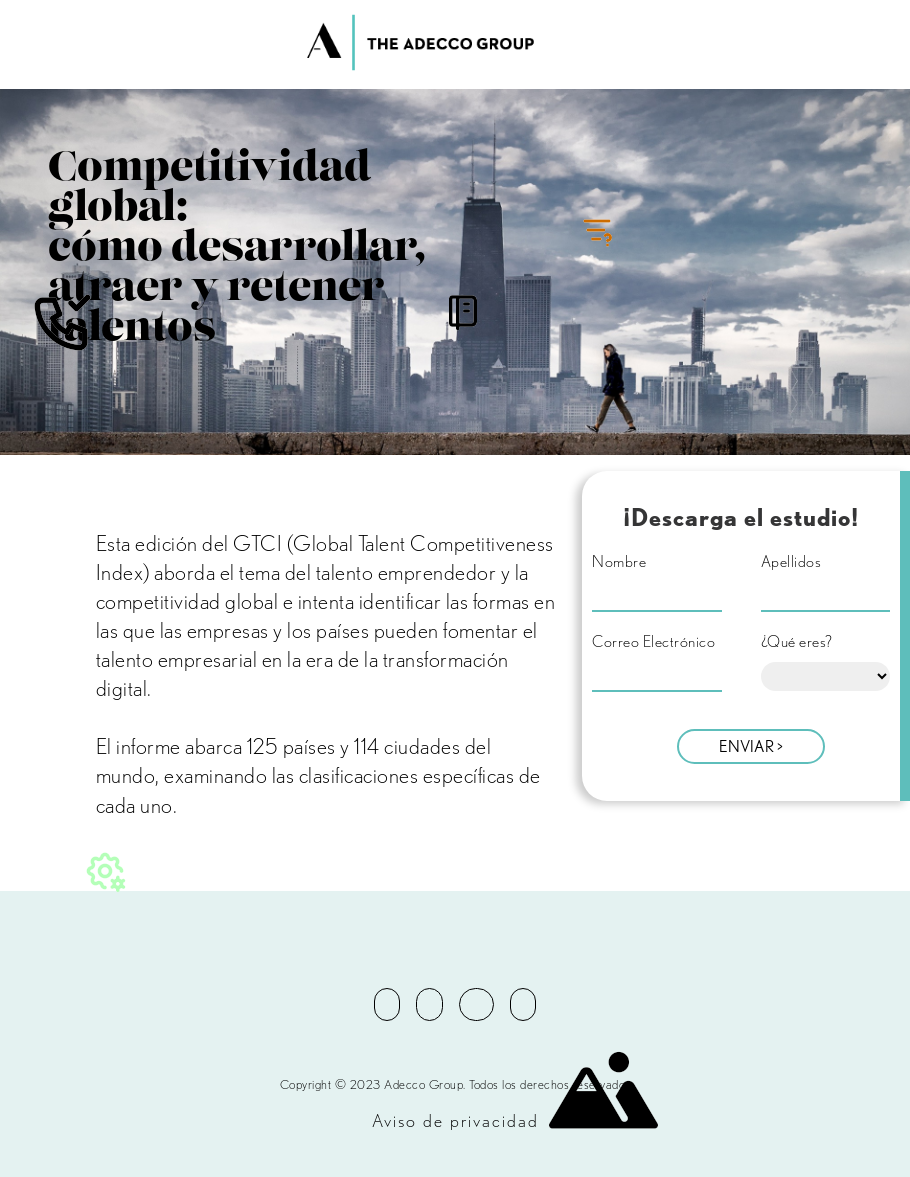 The image size is (910, 1177). What do you see at coordinates (105, 871) in the screenshot?
I see `access settings or preferences` at bounding box center [105, 871].